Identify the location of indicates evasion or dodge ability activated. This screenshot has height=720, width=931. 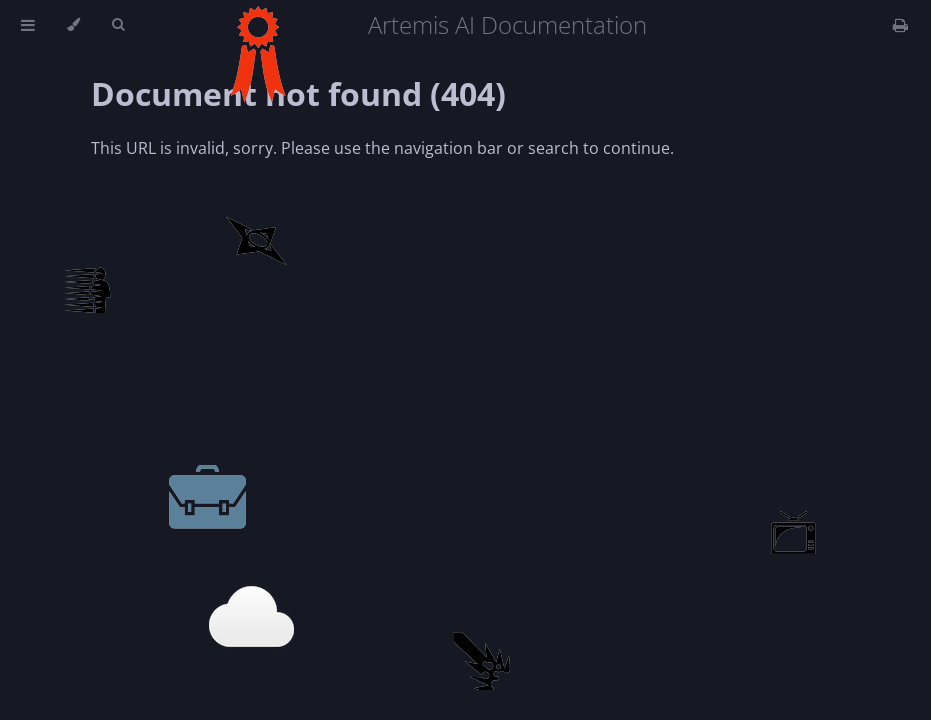
(87, 290).